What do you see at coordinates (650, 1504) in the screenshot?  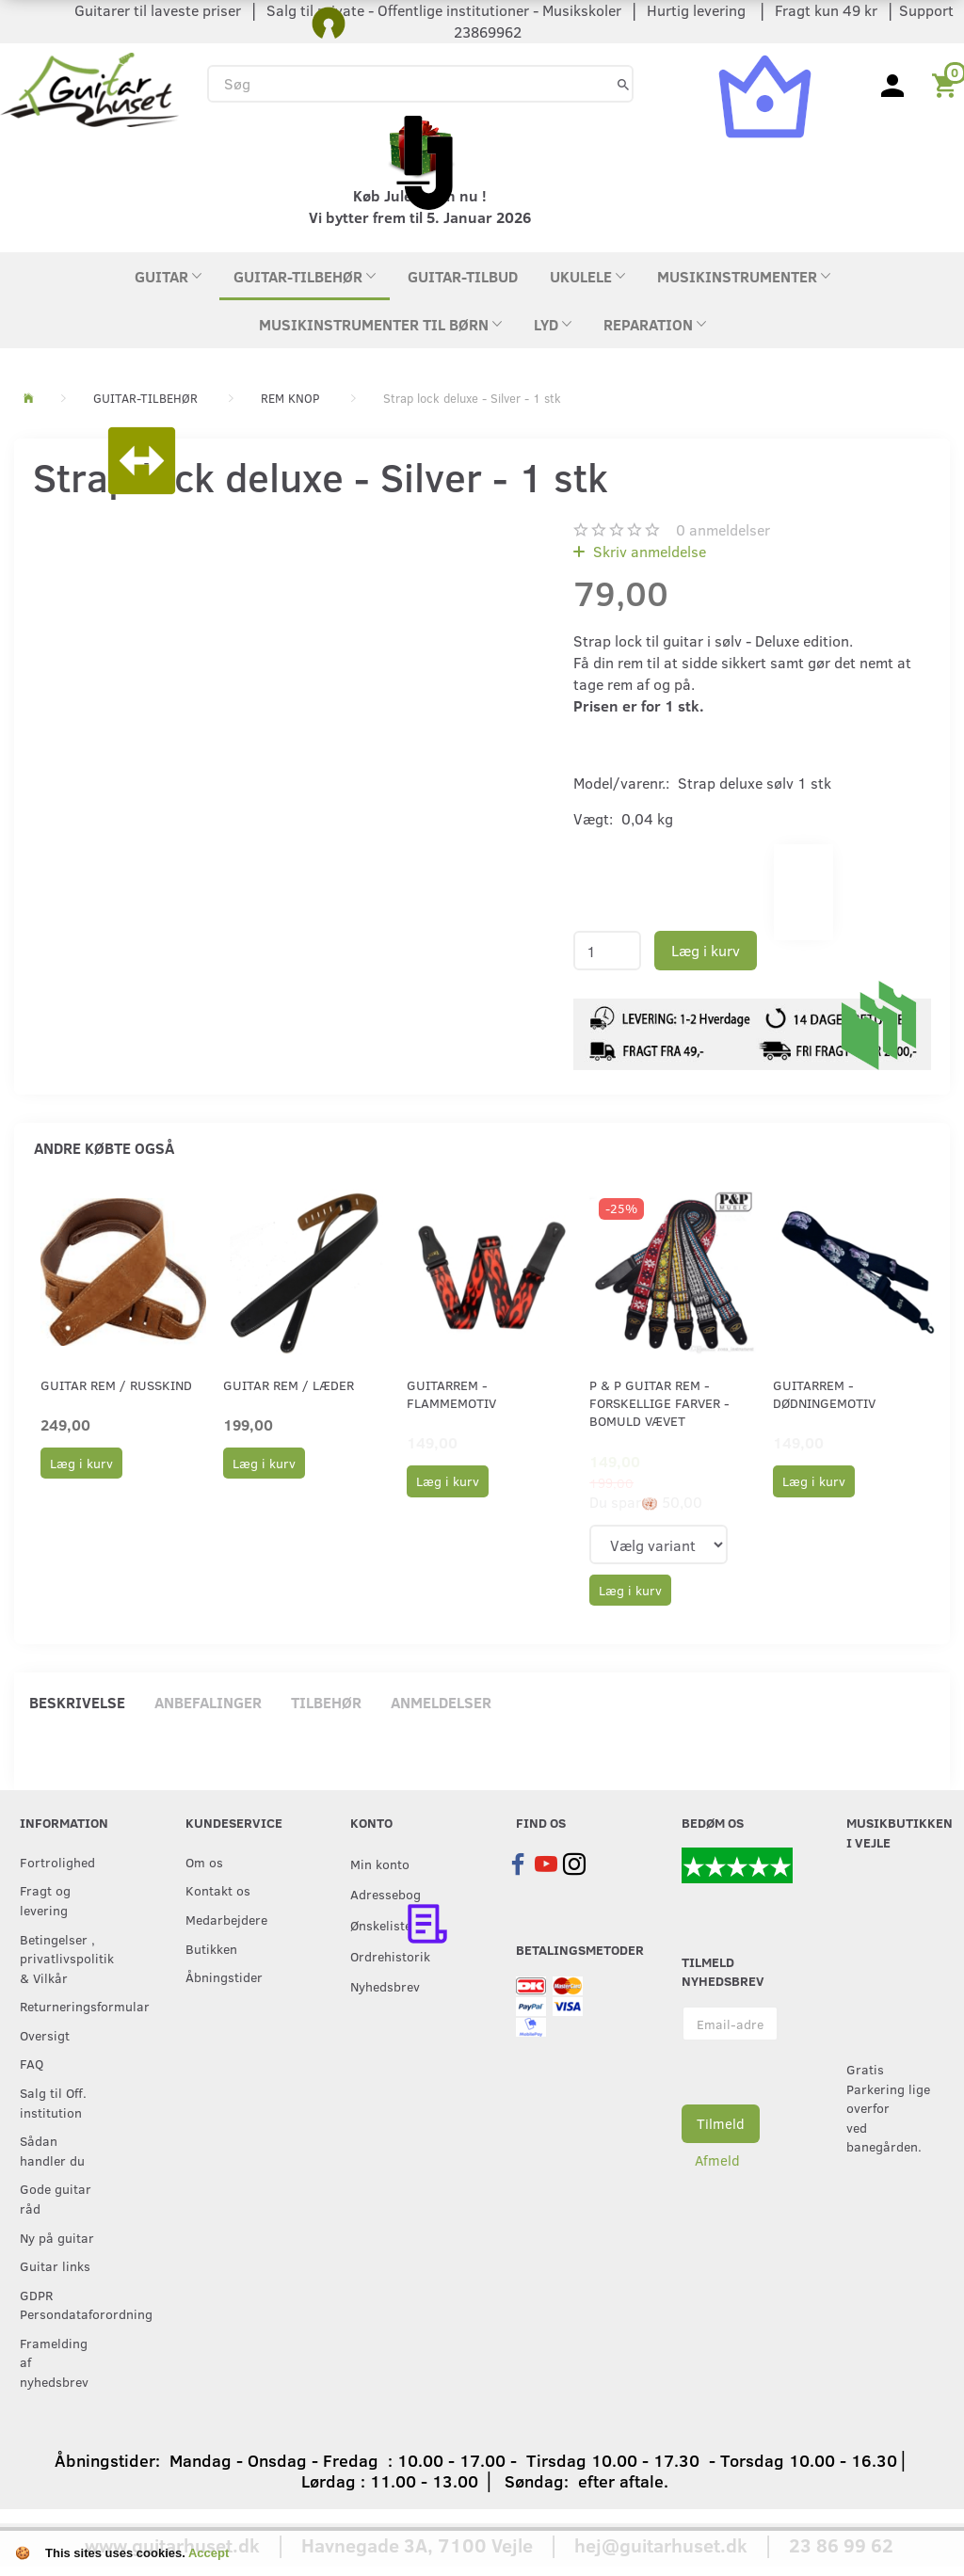 I see `united nations official logo` at bounding box center [650, 1504].